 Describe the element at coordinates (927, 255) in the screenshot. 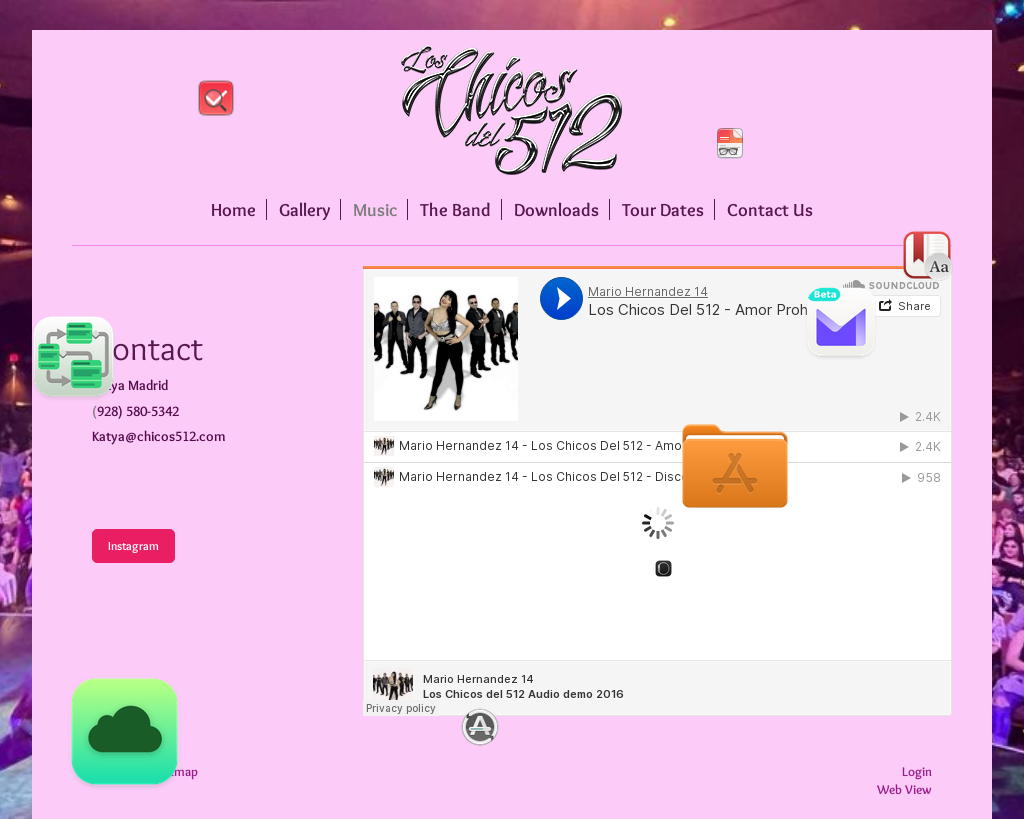

I see `open the dictionary app` at that location.